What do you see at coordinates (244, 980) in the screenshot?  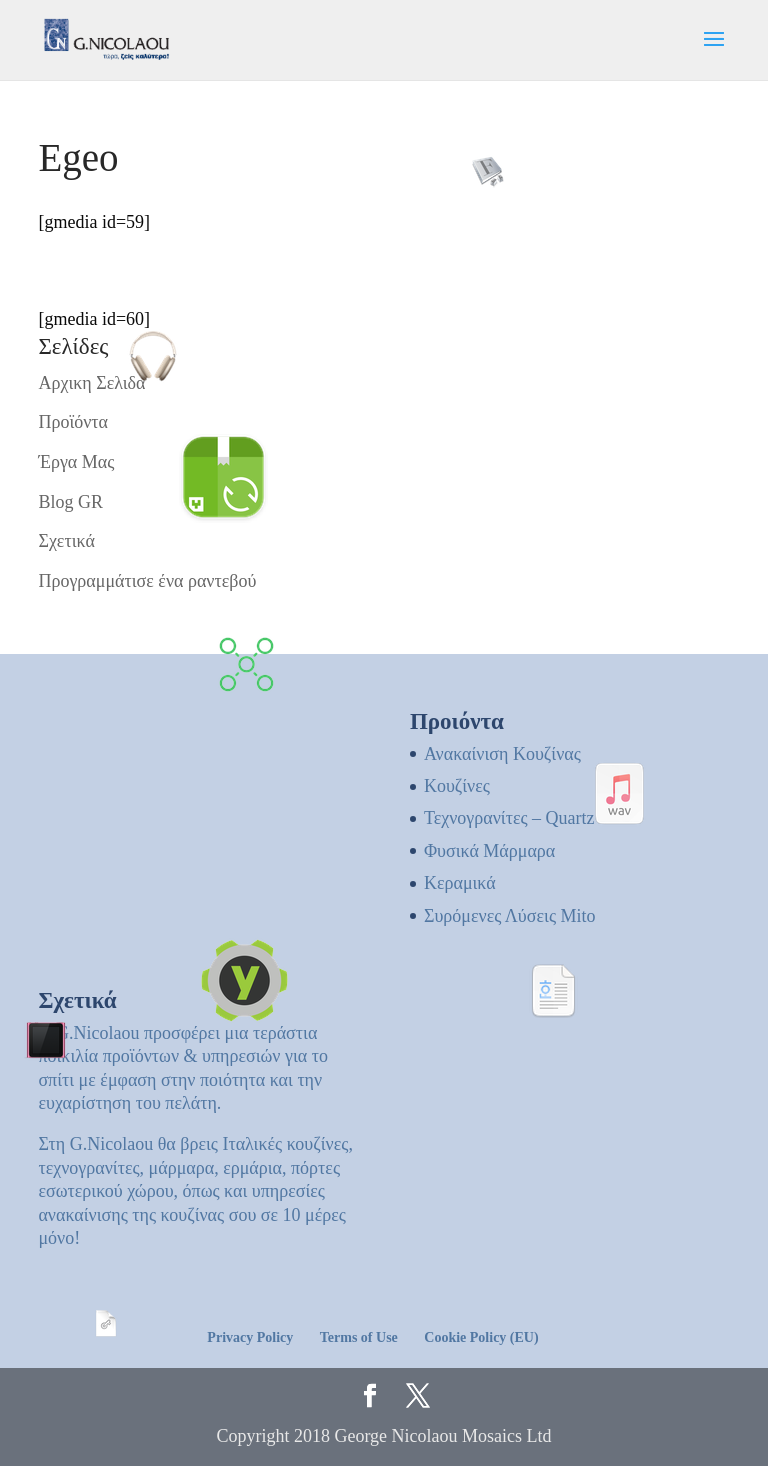 I see `open YubiKey Manager application` at bounding box center [244, 980].